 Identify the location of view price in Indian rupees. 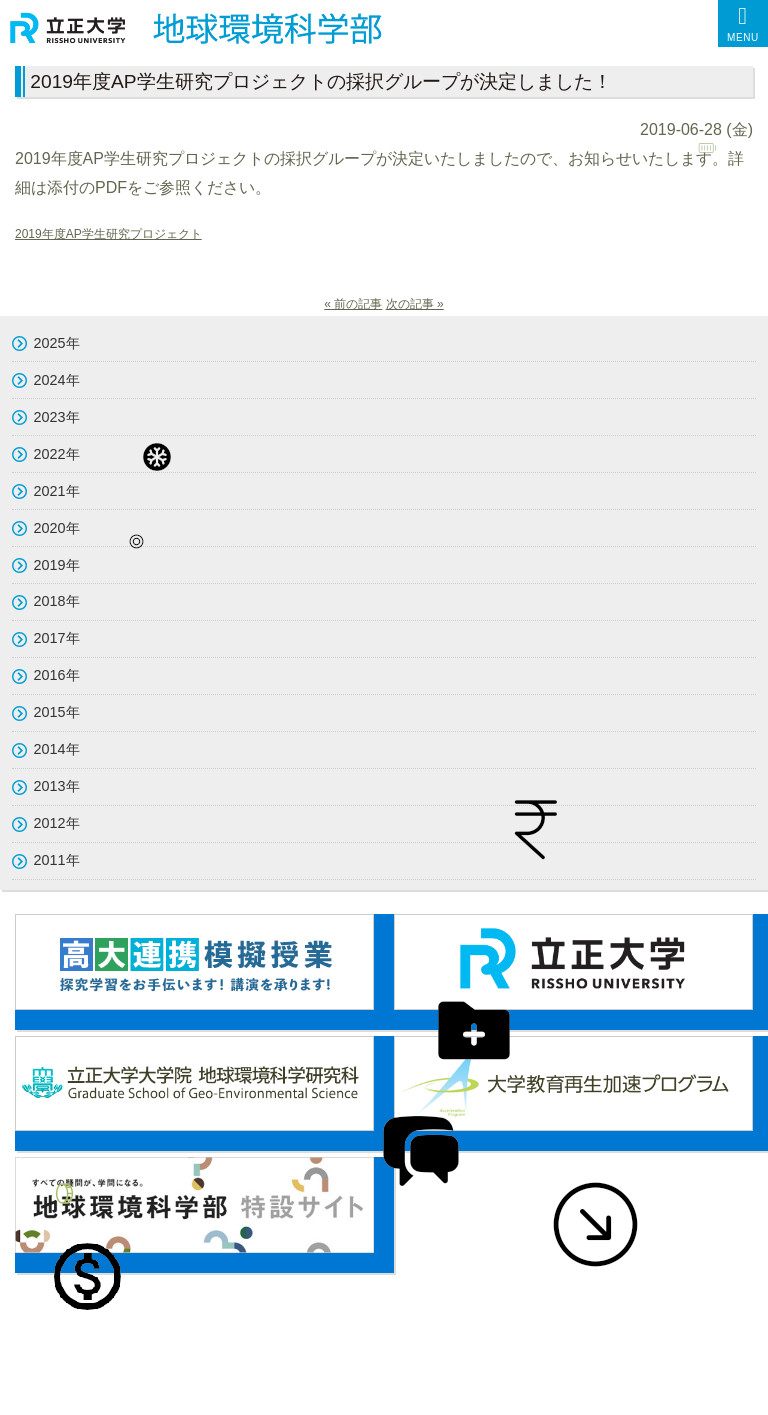
(533, 828).